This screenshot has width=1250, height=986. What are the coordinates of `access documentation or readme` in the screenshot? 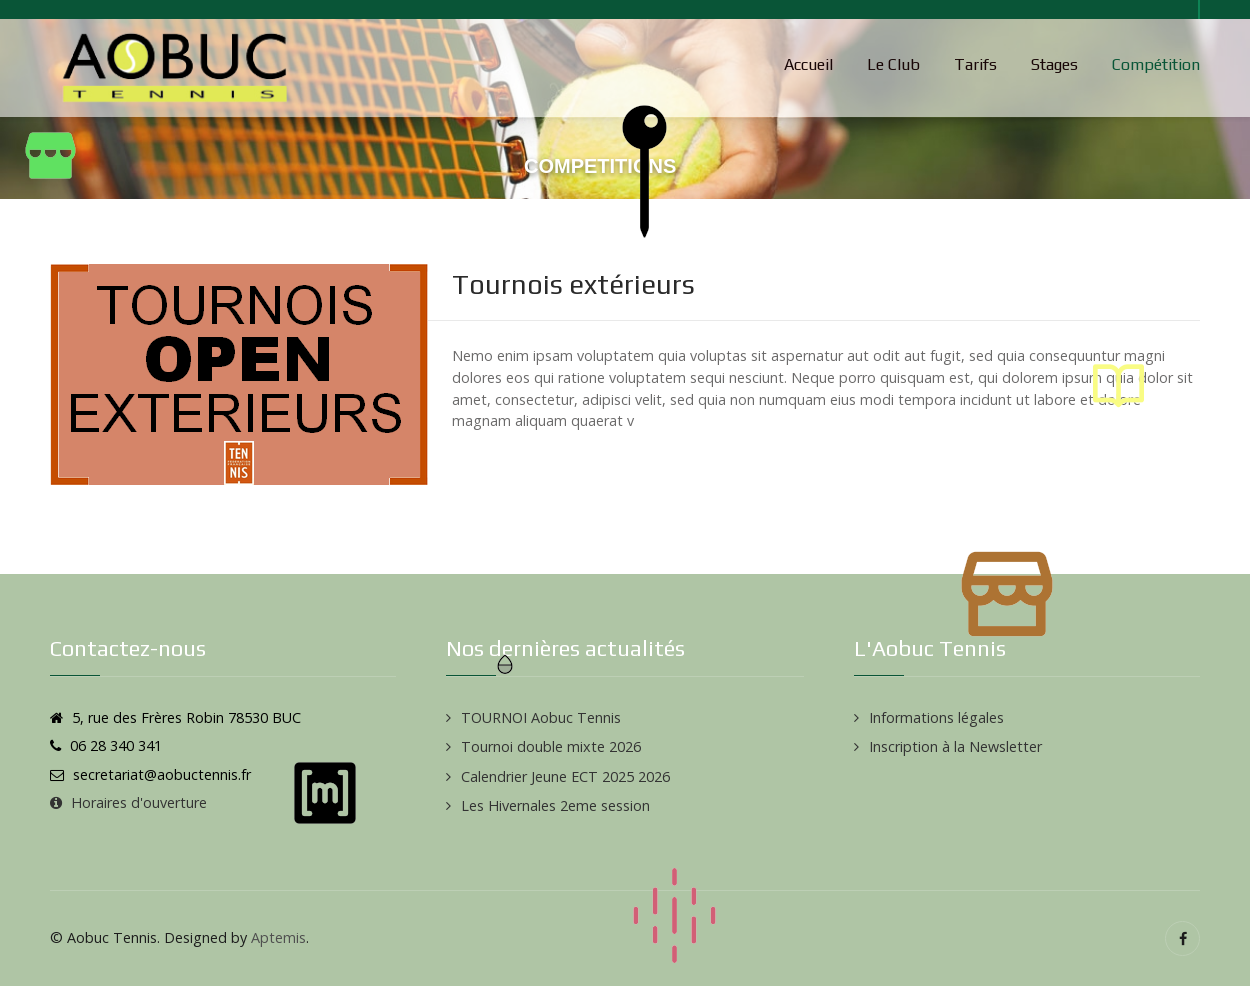 It's located at (1118, 386).